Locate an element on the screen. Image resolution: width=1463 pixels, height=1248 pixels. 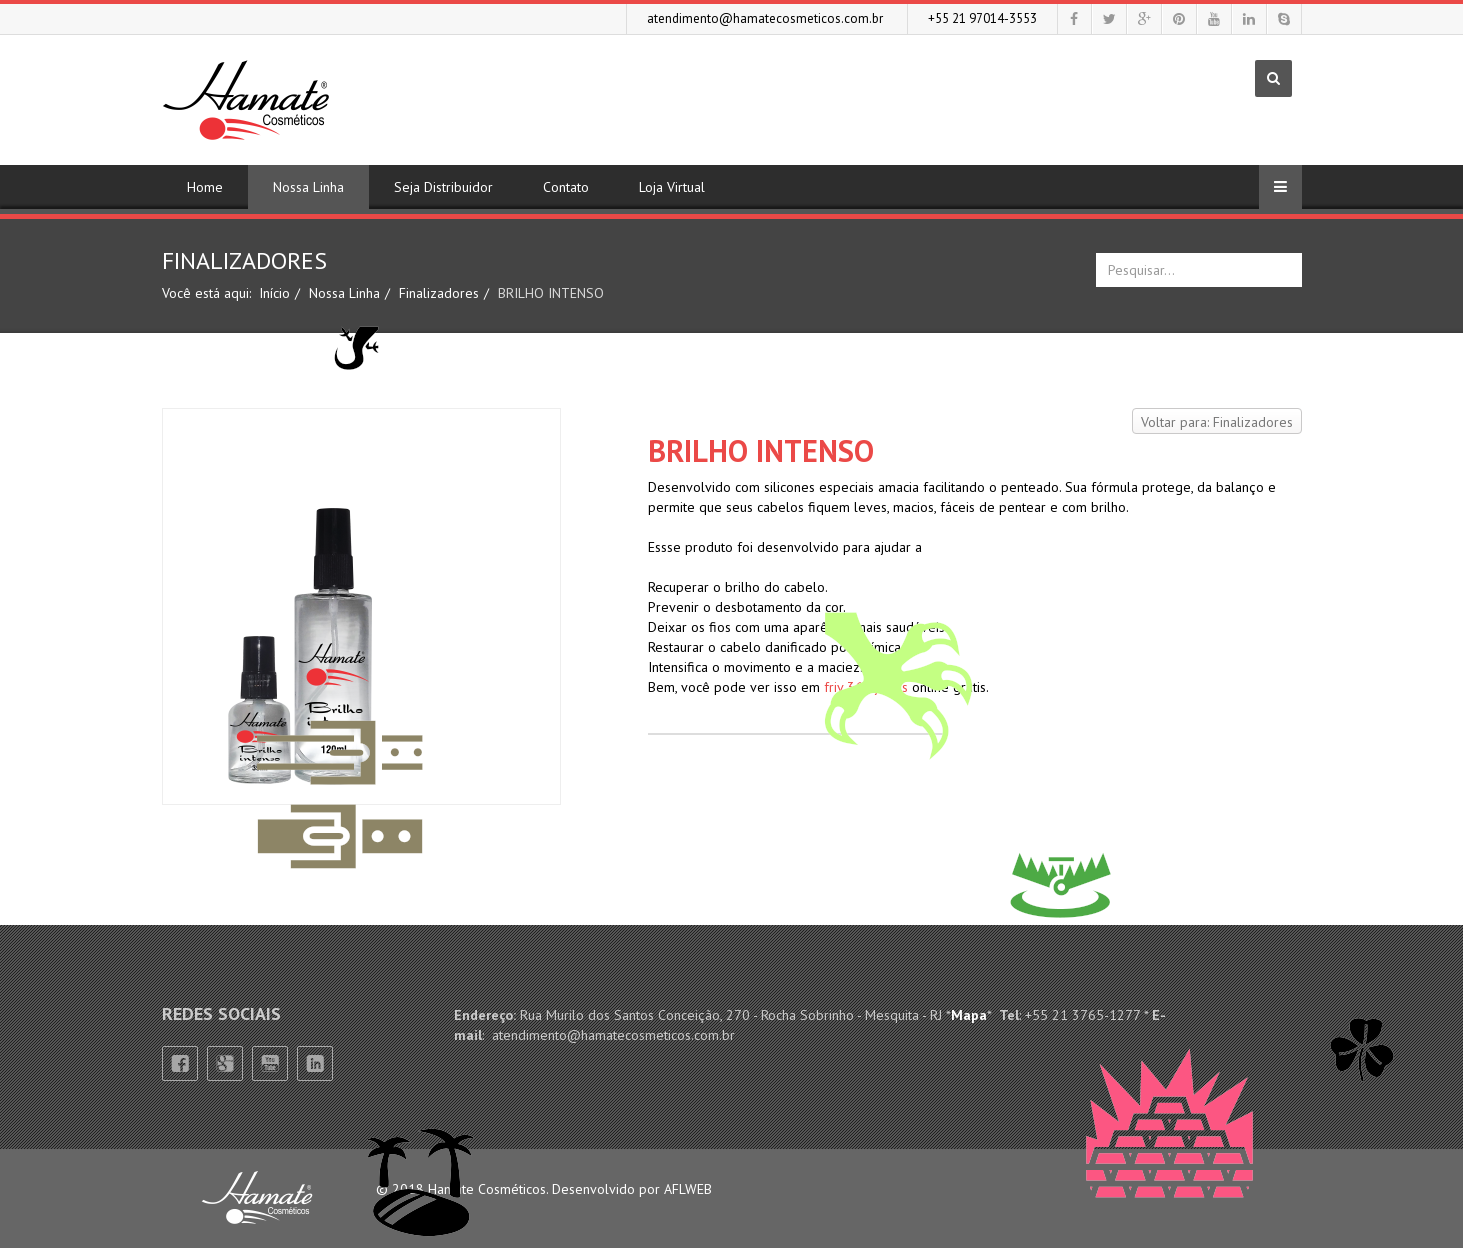
indicates a desert or tropical location in a game is located at coordinates (420, 1182).